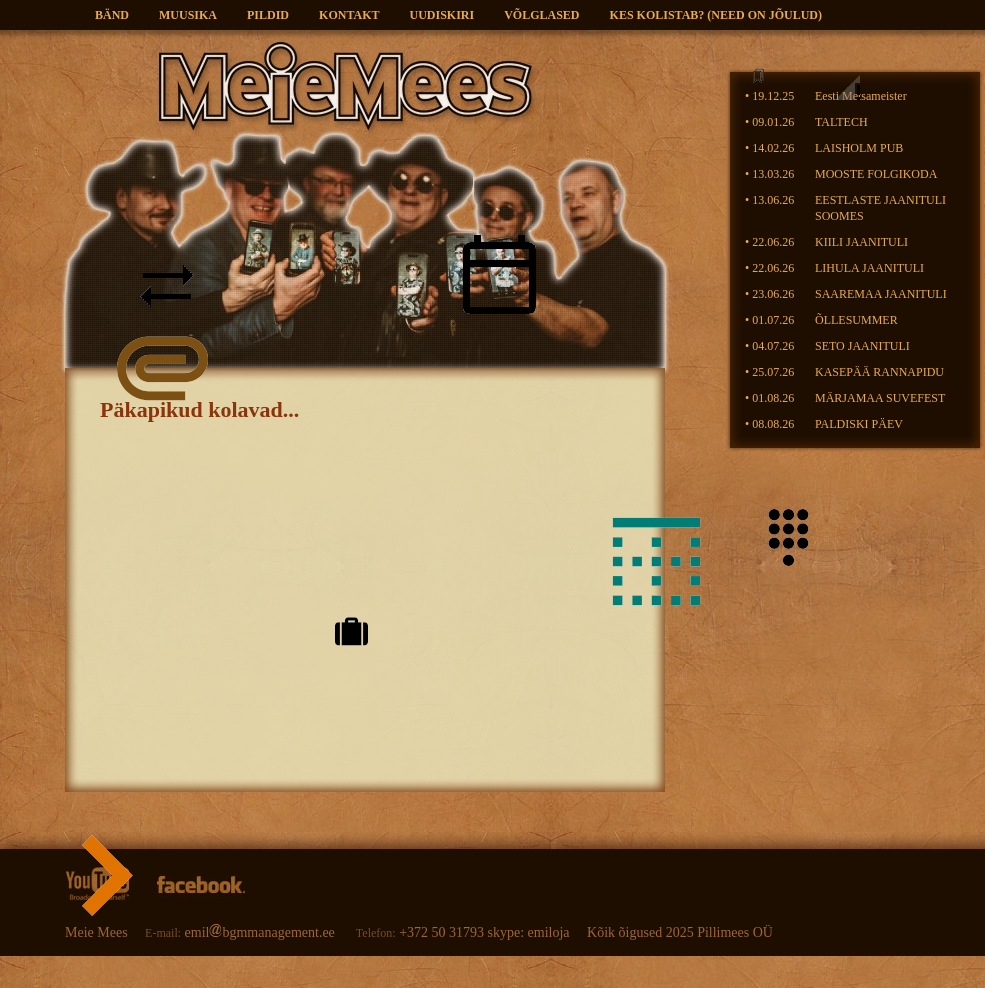 The height and width of the screenshot is (988, 985). Describe the element at coordinates (499, 274) in the screenshot. I see `view today's date or calendar` at that location.